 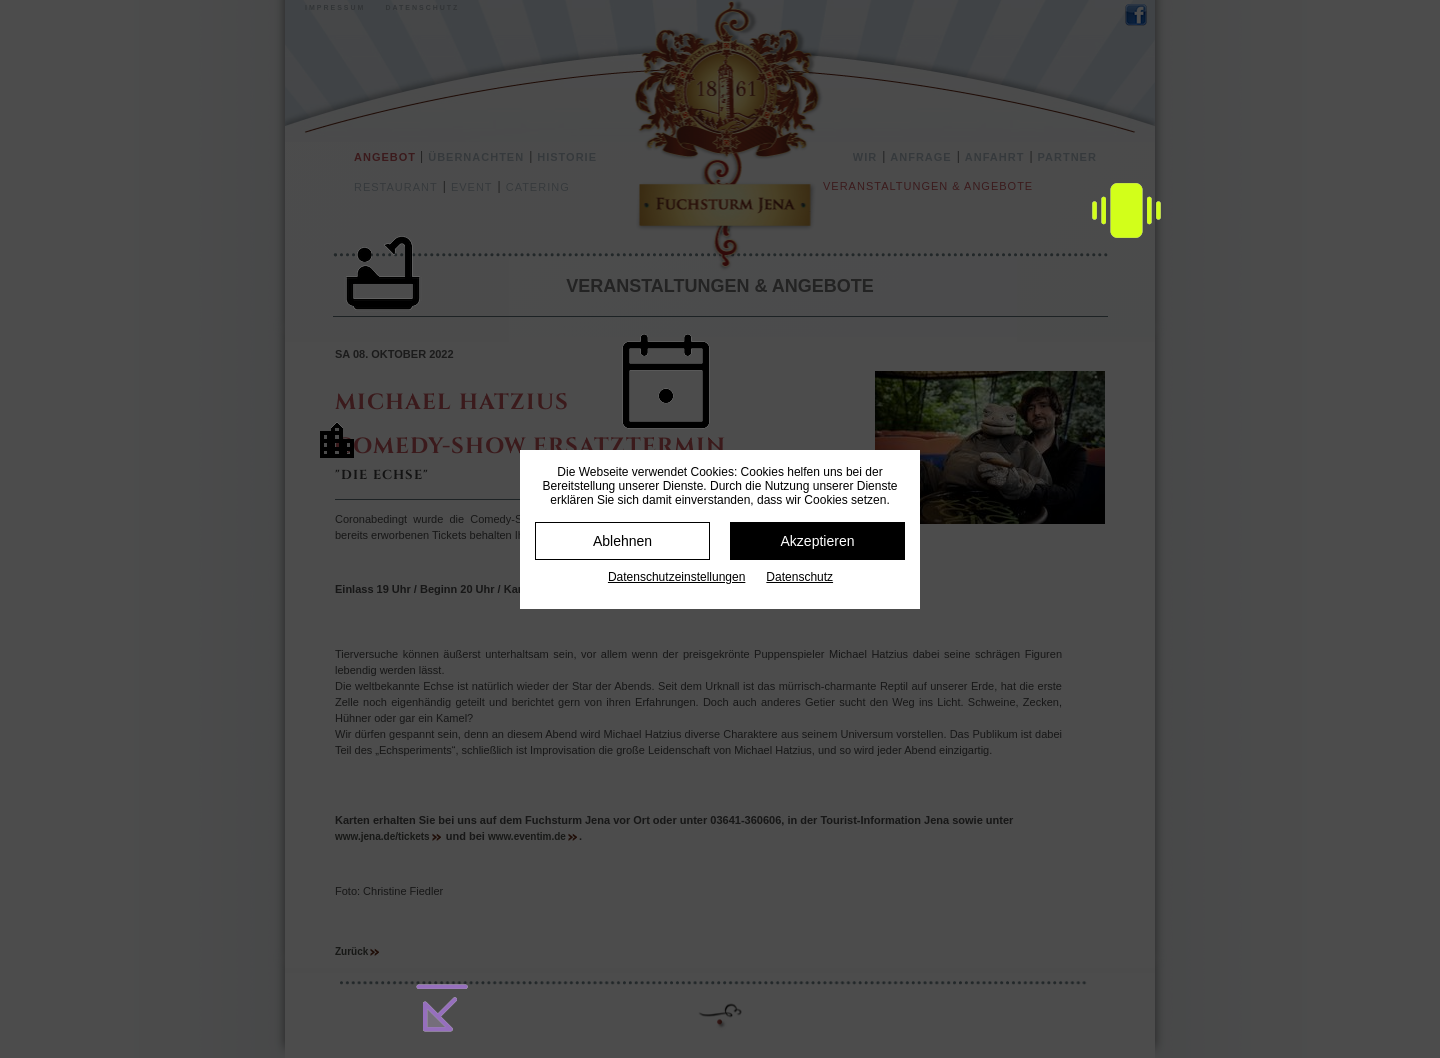 What do you see at coordinates (1126, 210) in the screenshot?
I see `enable vibration mode on device` at bounding box center [1126, 210].